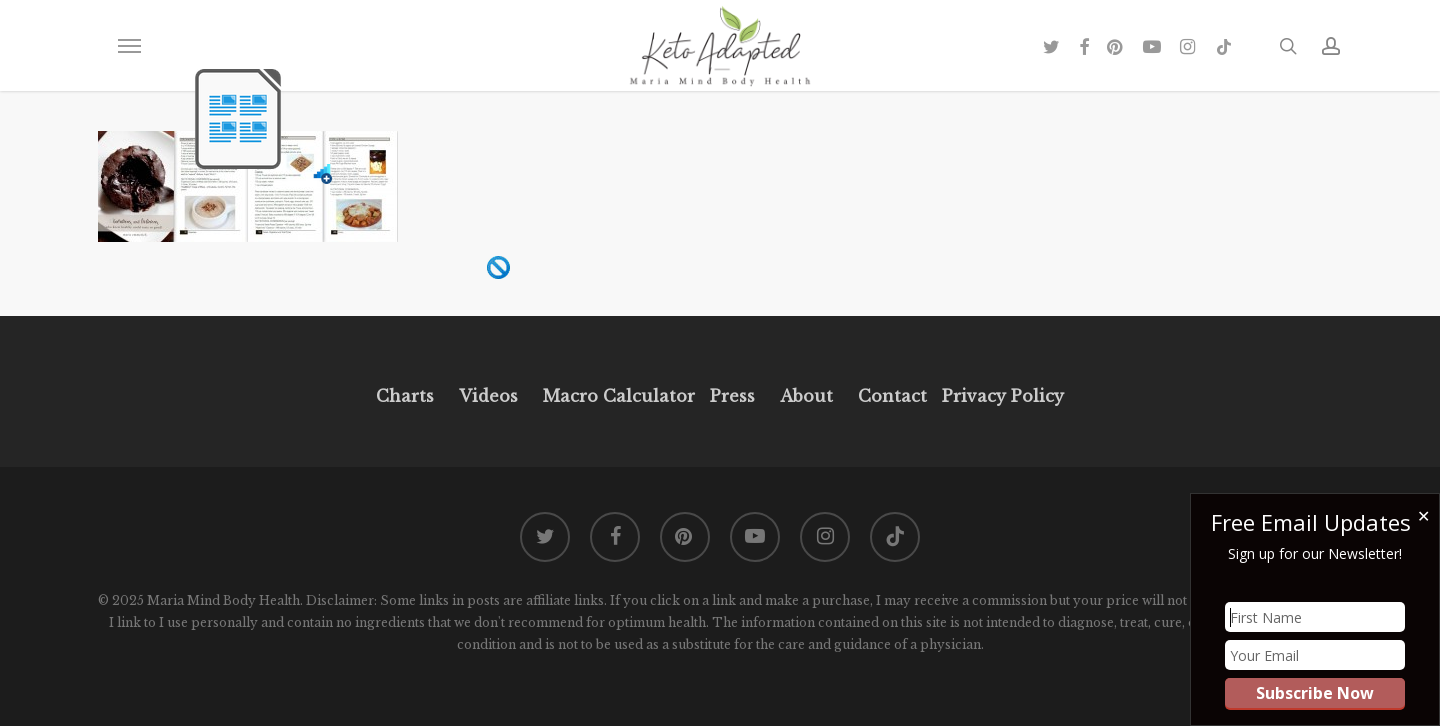 Image resolution: width=1440 pixels, height=726 pixels. What do you see at coordinates (322, 174) in the screenshot?
I see `open the plans app` at bounding box center [322, 174].